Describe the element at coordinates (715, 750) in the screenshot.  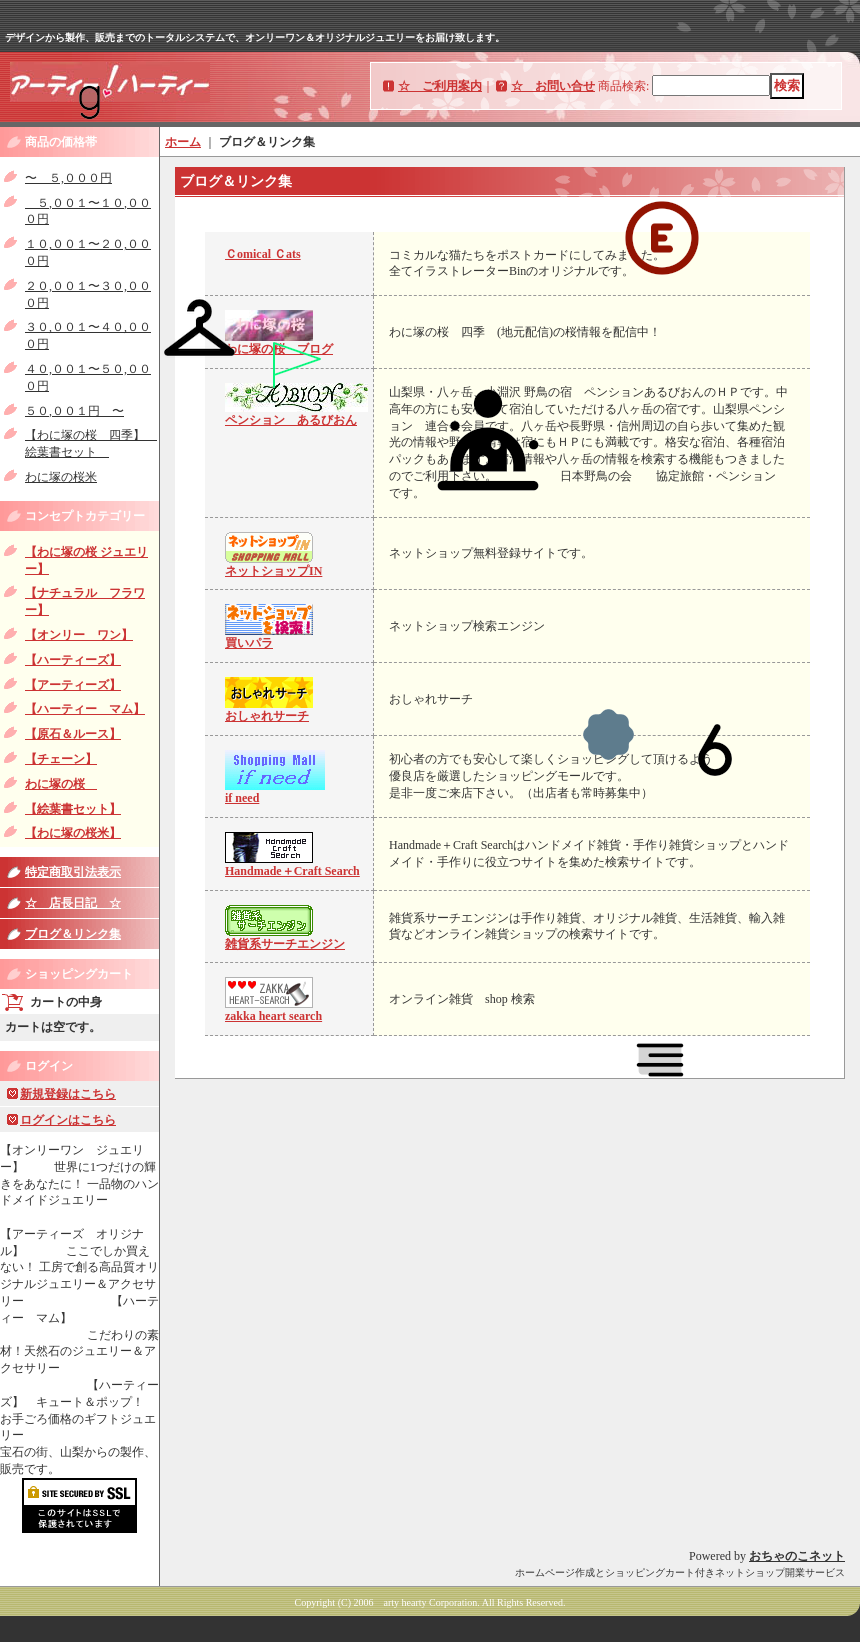
I see `indicates step six in a multi-step process` at that location.